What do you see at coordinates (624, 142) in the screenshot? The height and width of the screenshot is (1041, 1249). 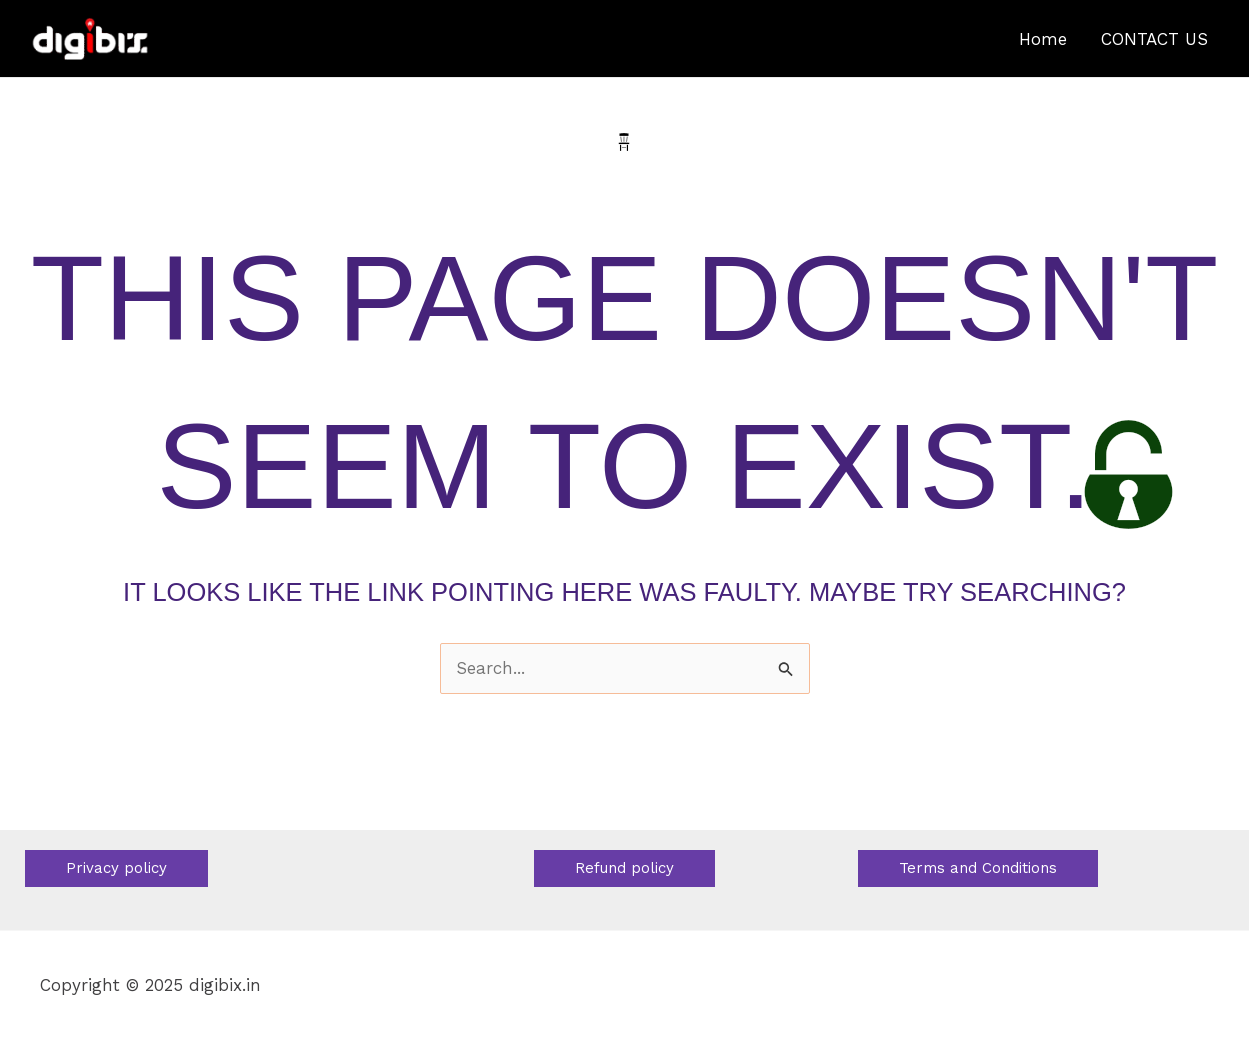 I see `browse furniture items in a game inventory` at bounding box center [624, 142].